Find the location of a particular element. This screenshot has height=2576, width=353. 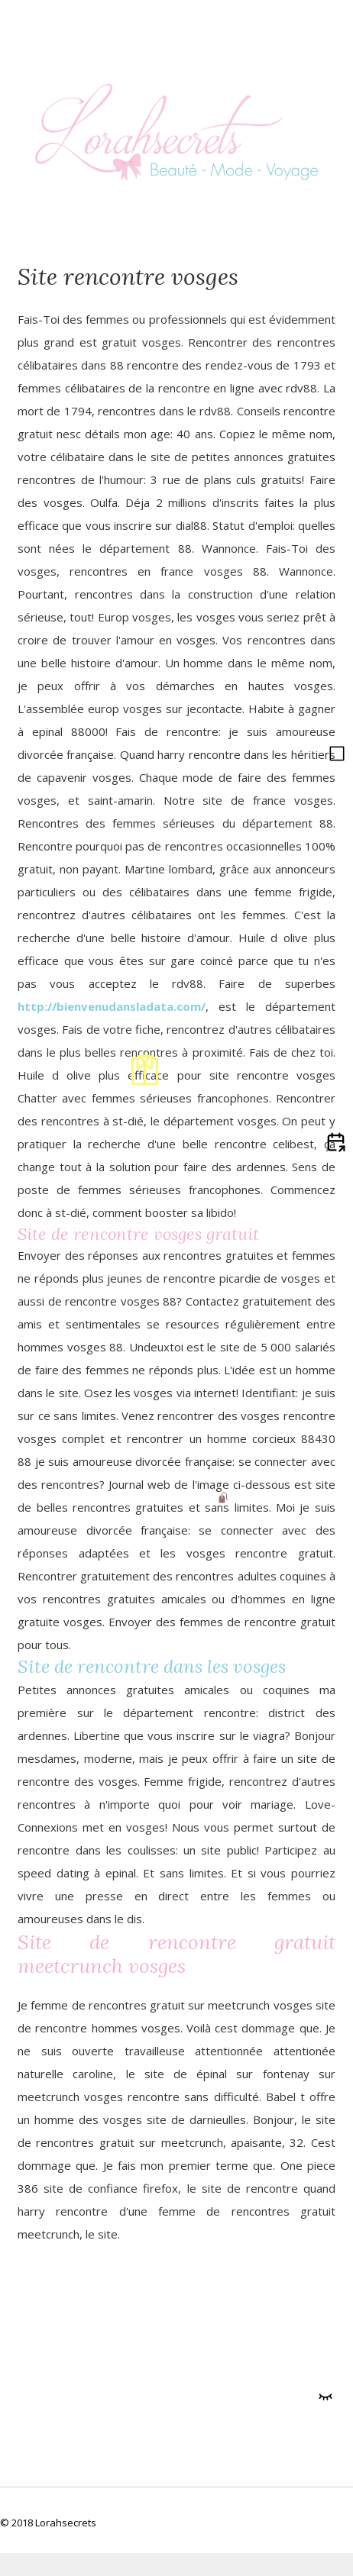

share a calendar event is located at coordinates (335, 1141).